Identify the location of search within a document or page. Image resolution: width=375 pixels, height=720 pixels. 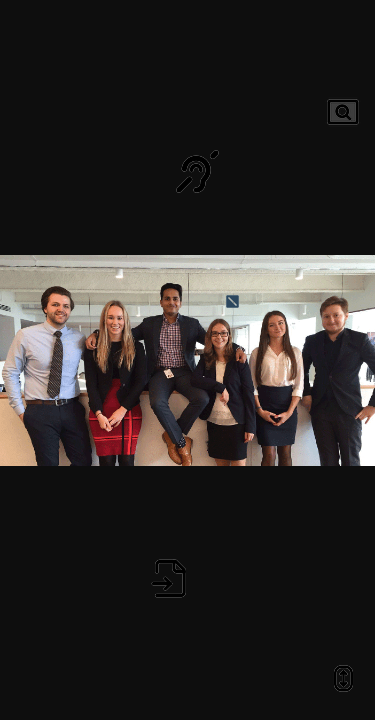
(343, 112).